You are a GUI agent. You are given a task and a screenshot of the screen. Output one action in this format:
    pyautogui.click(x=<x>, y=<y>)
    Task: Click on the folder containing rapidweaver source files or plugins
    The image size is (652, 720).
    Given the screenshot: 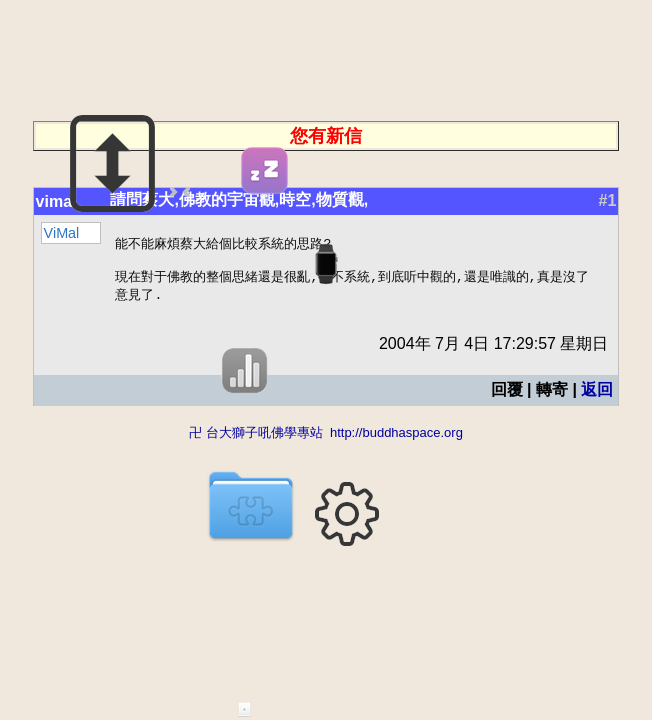 What is the action you would take?
    pyautogui.click(x=251, y=505)
    